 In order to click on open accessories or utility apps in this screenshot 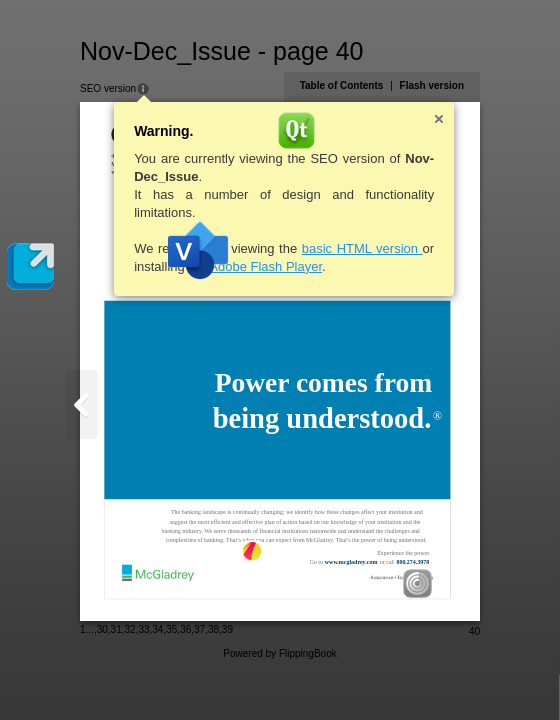, I will do `click(30, 266)`.